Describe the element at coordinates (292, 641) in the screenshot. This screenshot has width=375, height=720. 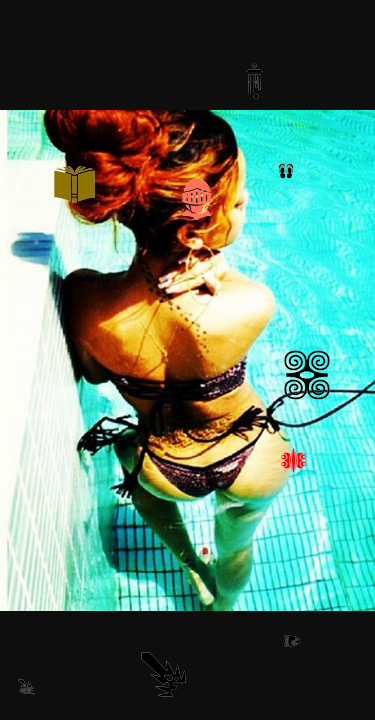
I see `bullet bill character from mario games` at that location.